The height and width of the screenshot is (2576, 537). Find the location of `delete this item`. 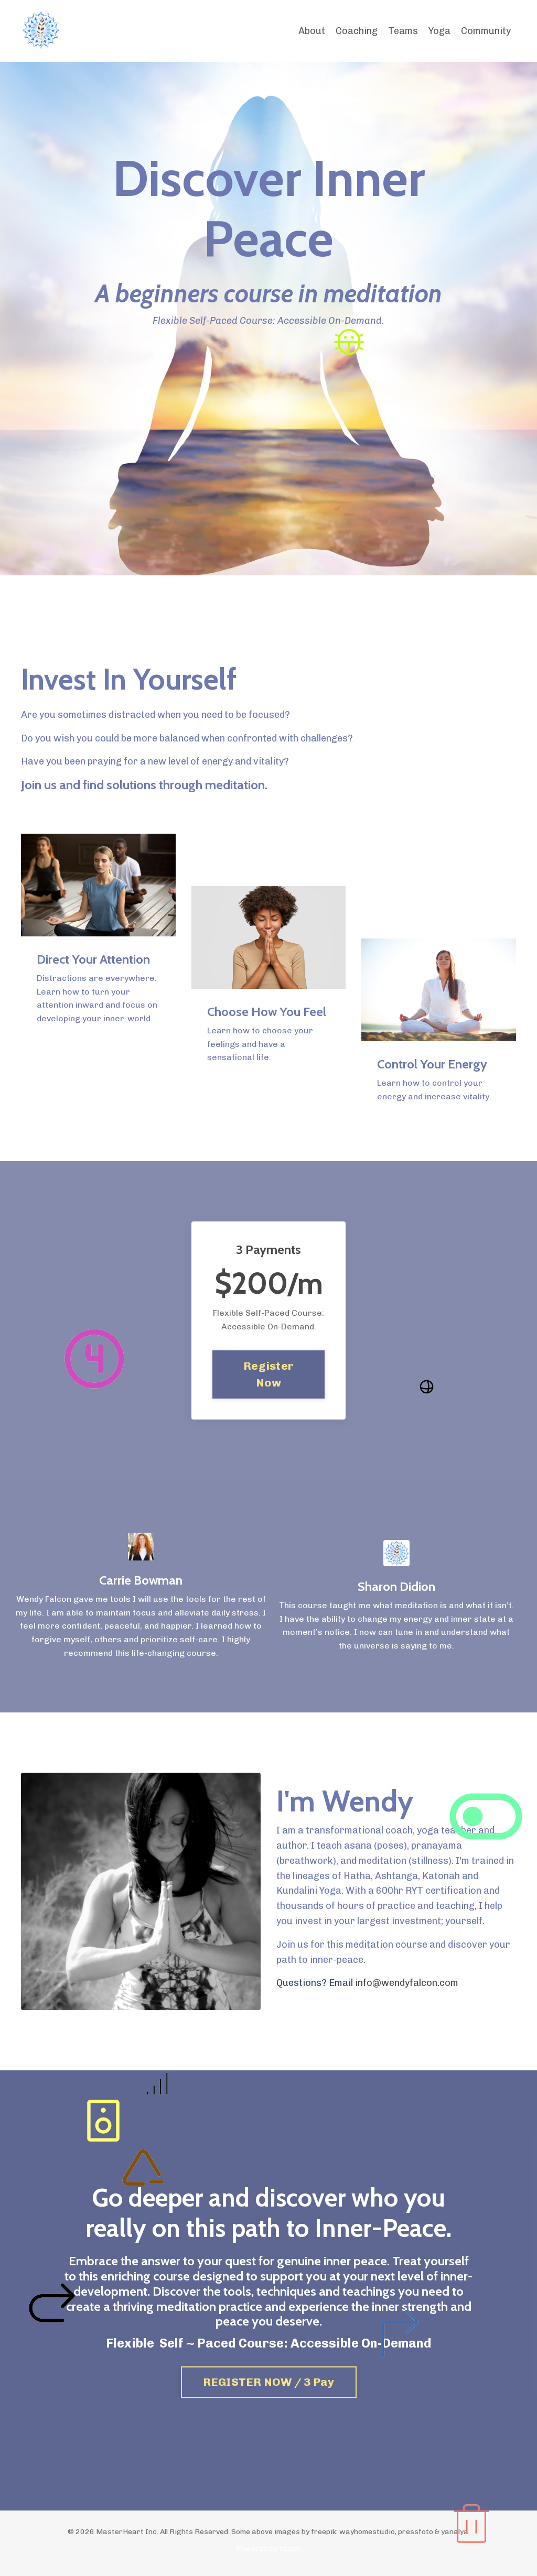

delete this item is located at coordinates (471, 2525).